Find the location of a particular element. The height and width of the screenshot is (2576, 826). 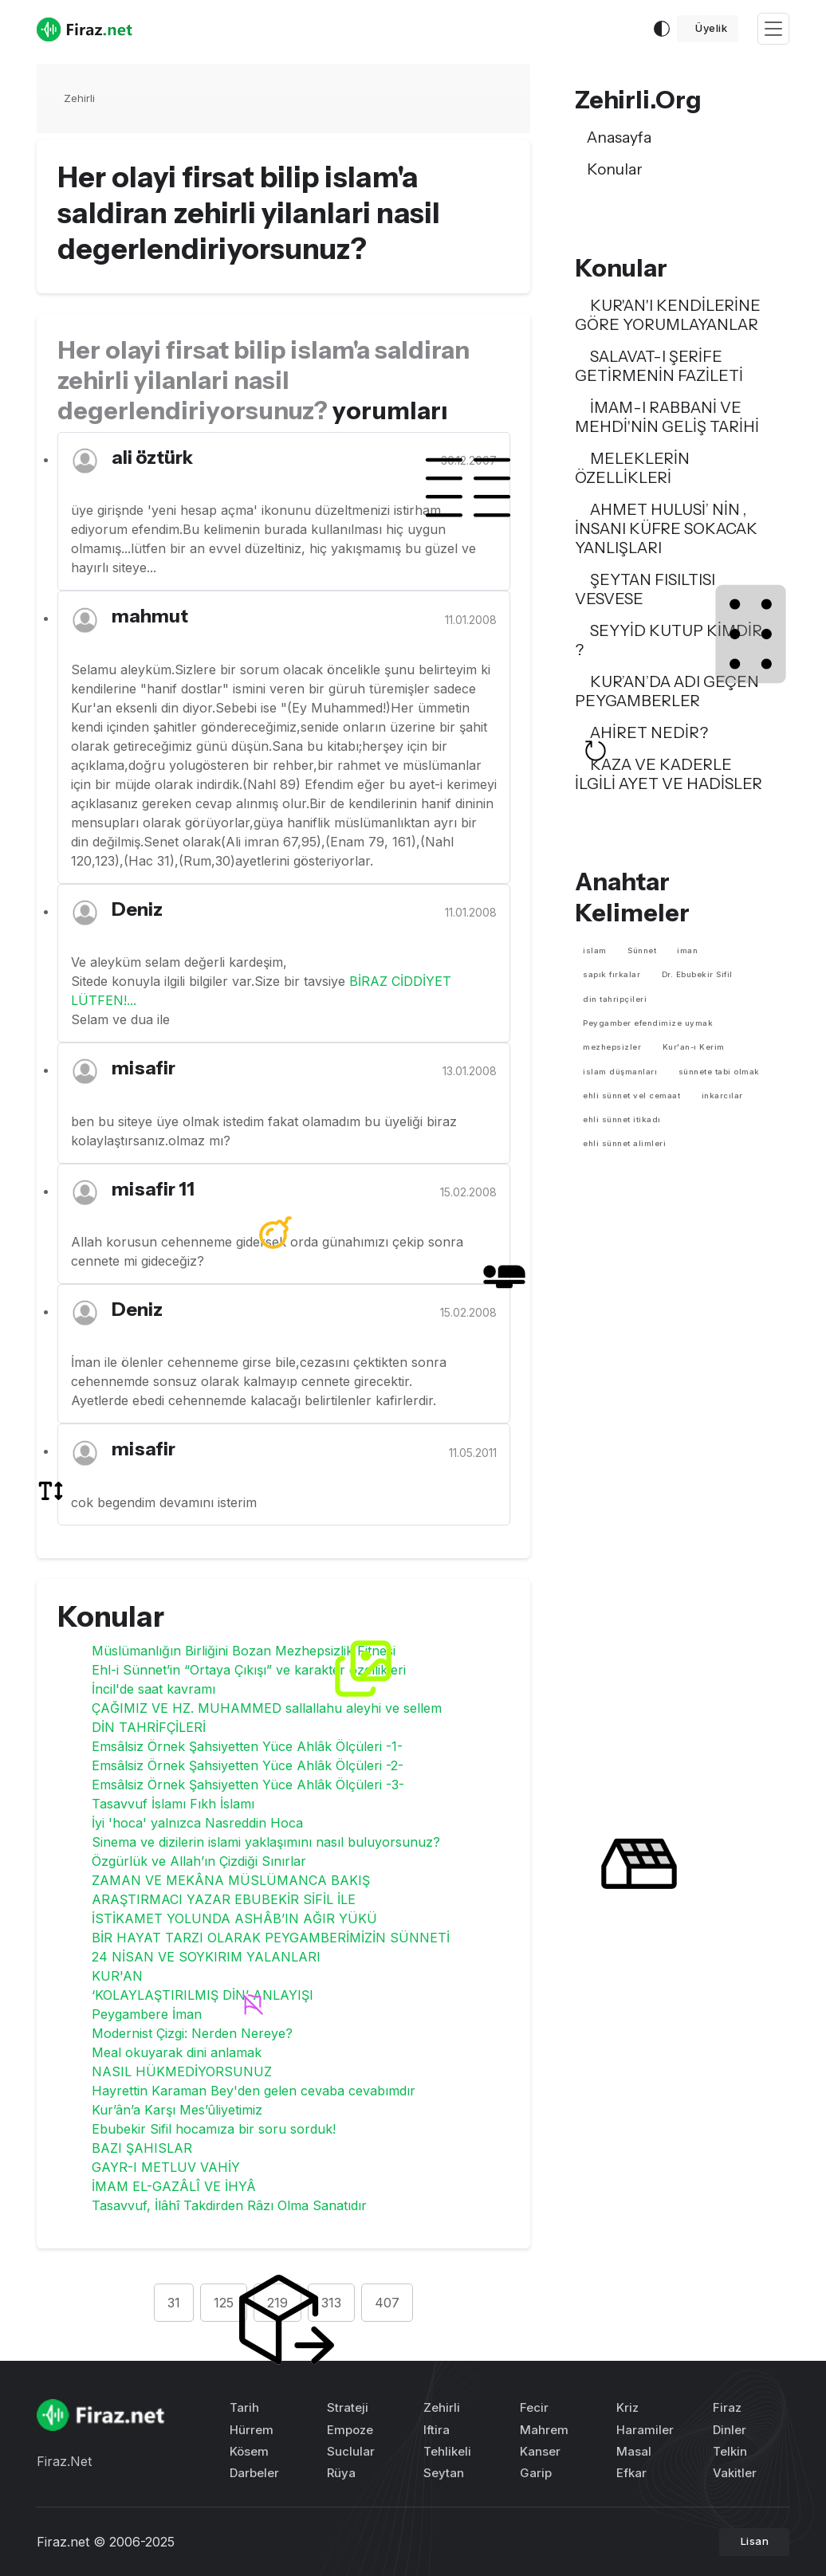

indicates a destructive or dangerous action is located at coordinates (275, 1232).